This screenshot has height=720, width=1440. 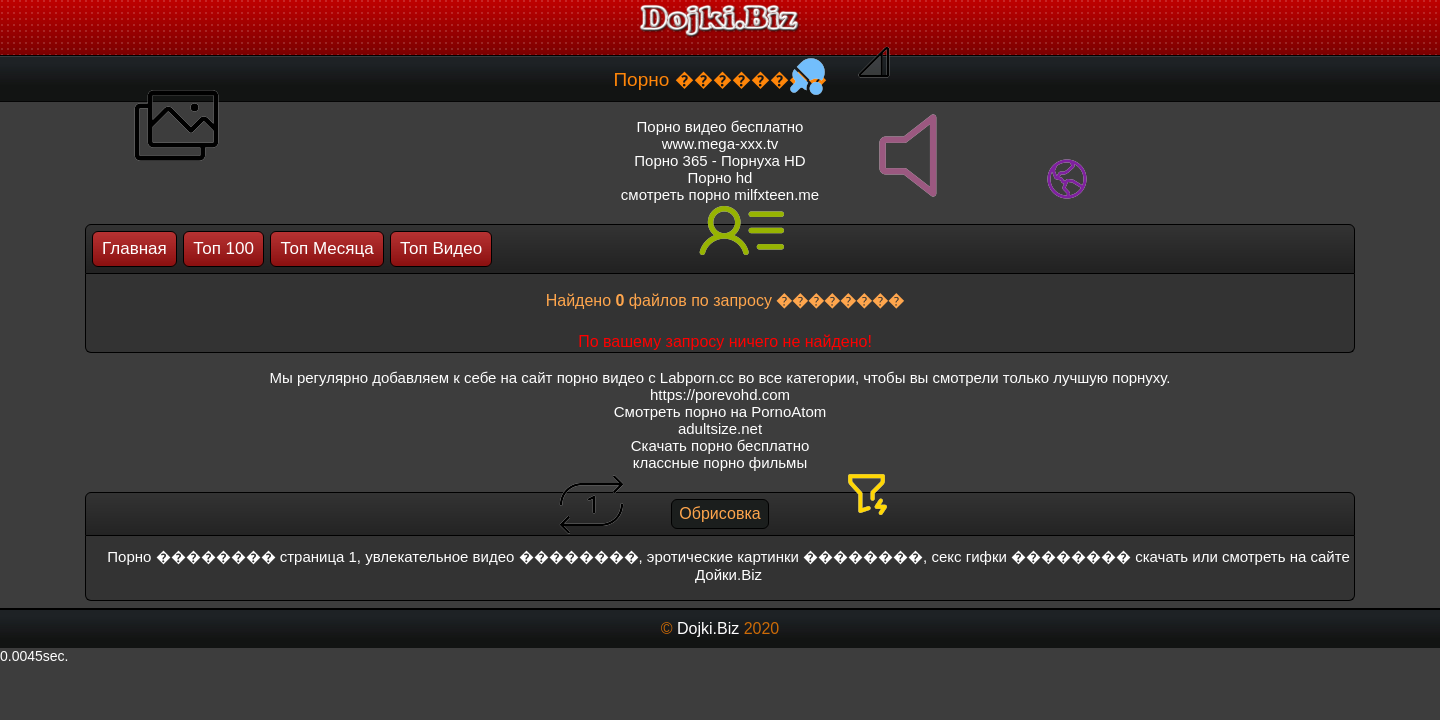 What do you see at coordinates (176, 125) in the screenshot?
I see `view photo gallery` at bounding box center [176, 125].